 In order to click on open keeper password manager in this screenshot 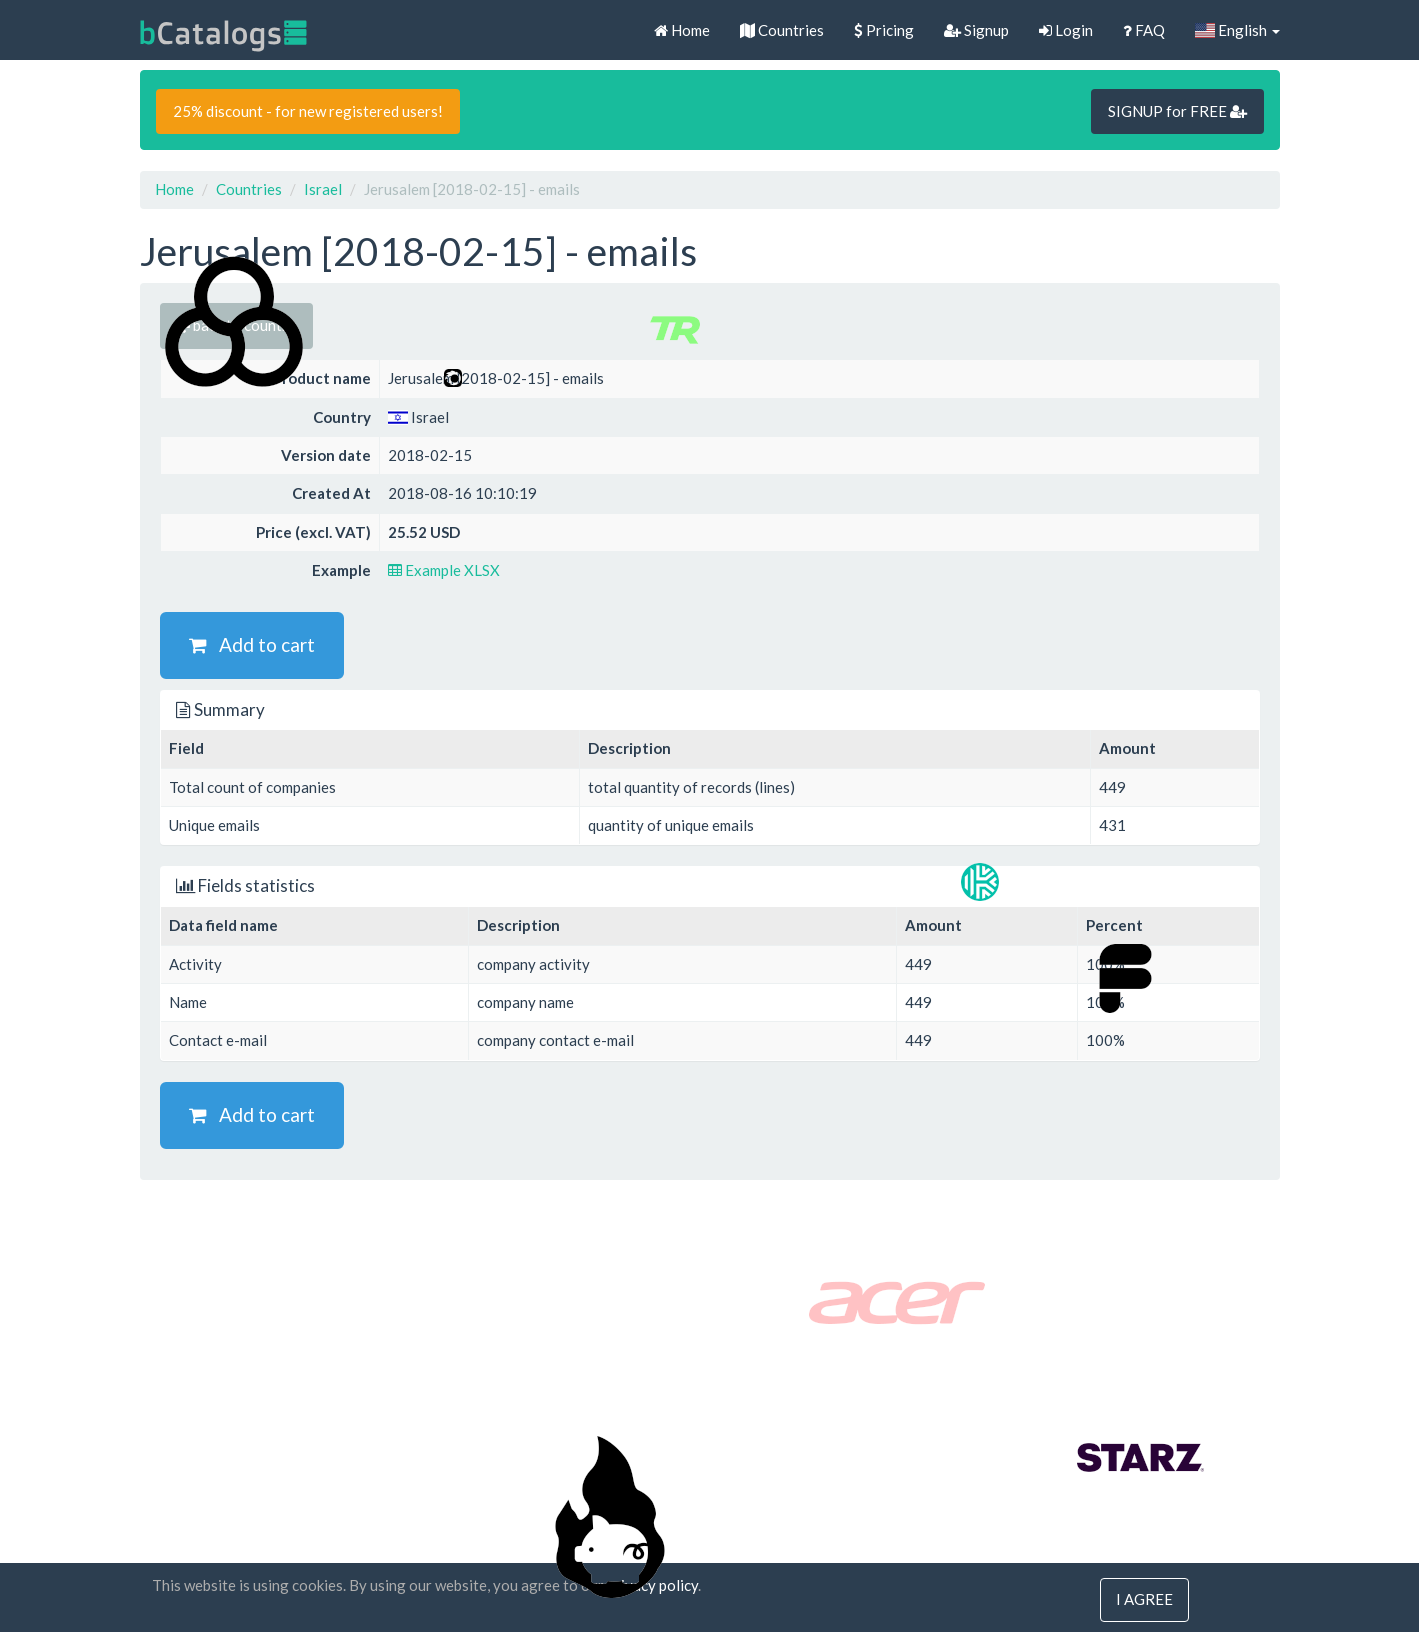, I will do `click(980, 882)`.